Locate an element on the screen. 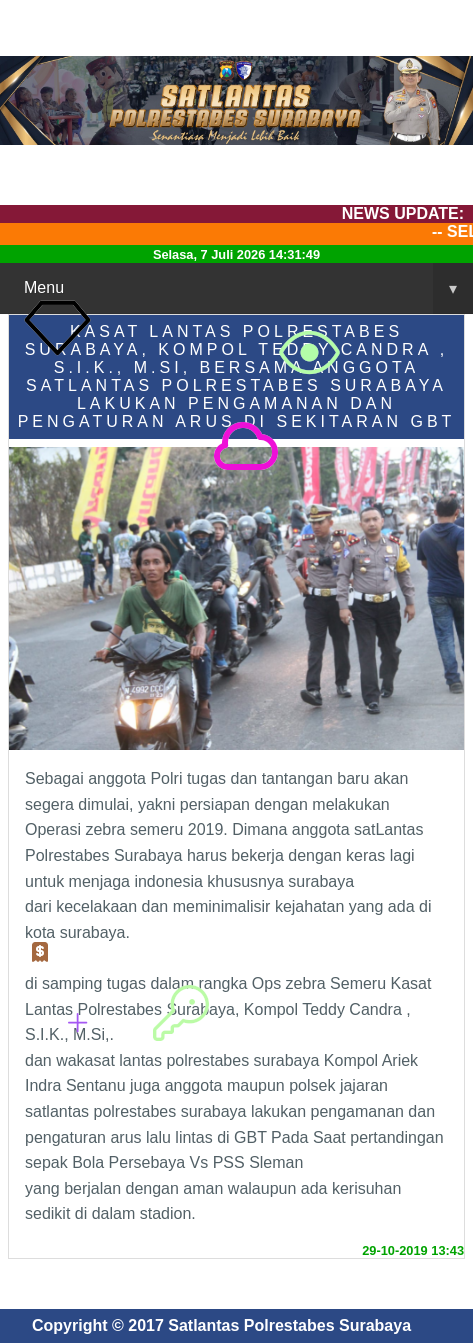 The image size is (473, 1343). cloud storage or sync status is located at coordinates (246, 446).